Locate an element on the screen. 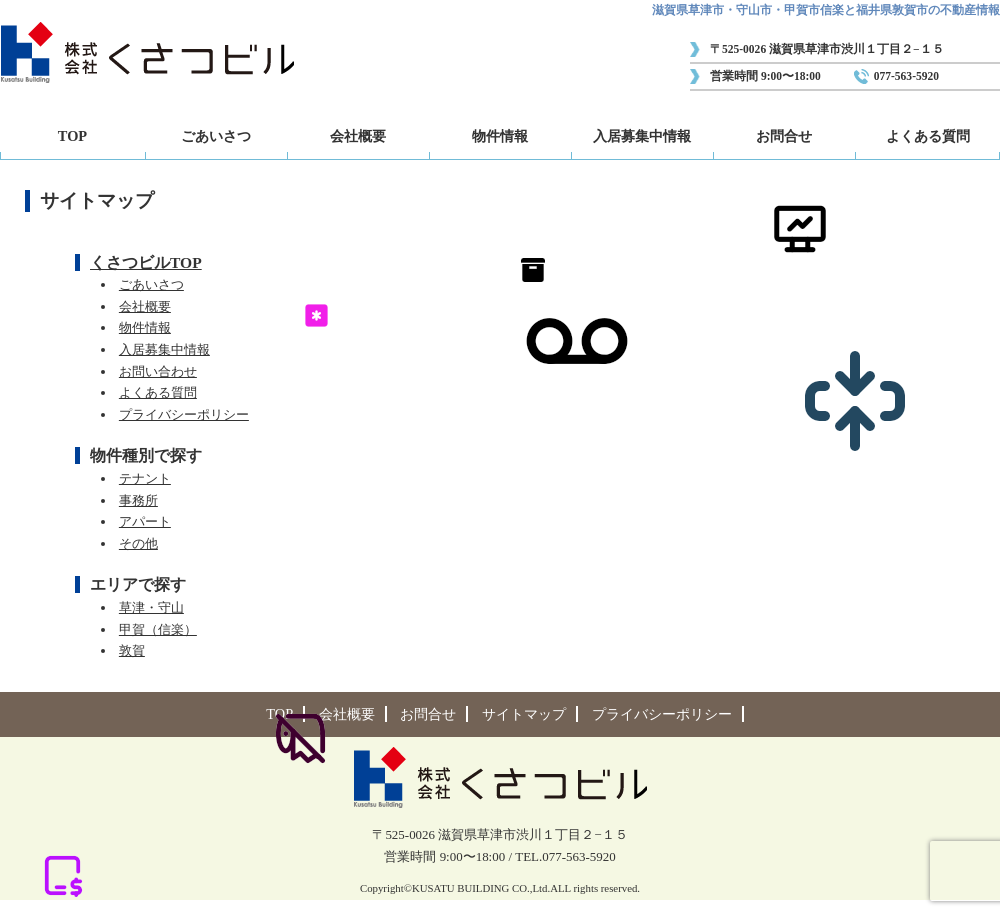  indicates a required field in a form is located at coordinates (316, 315).